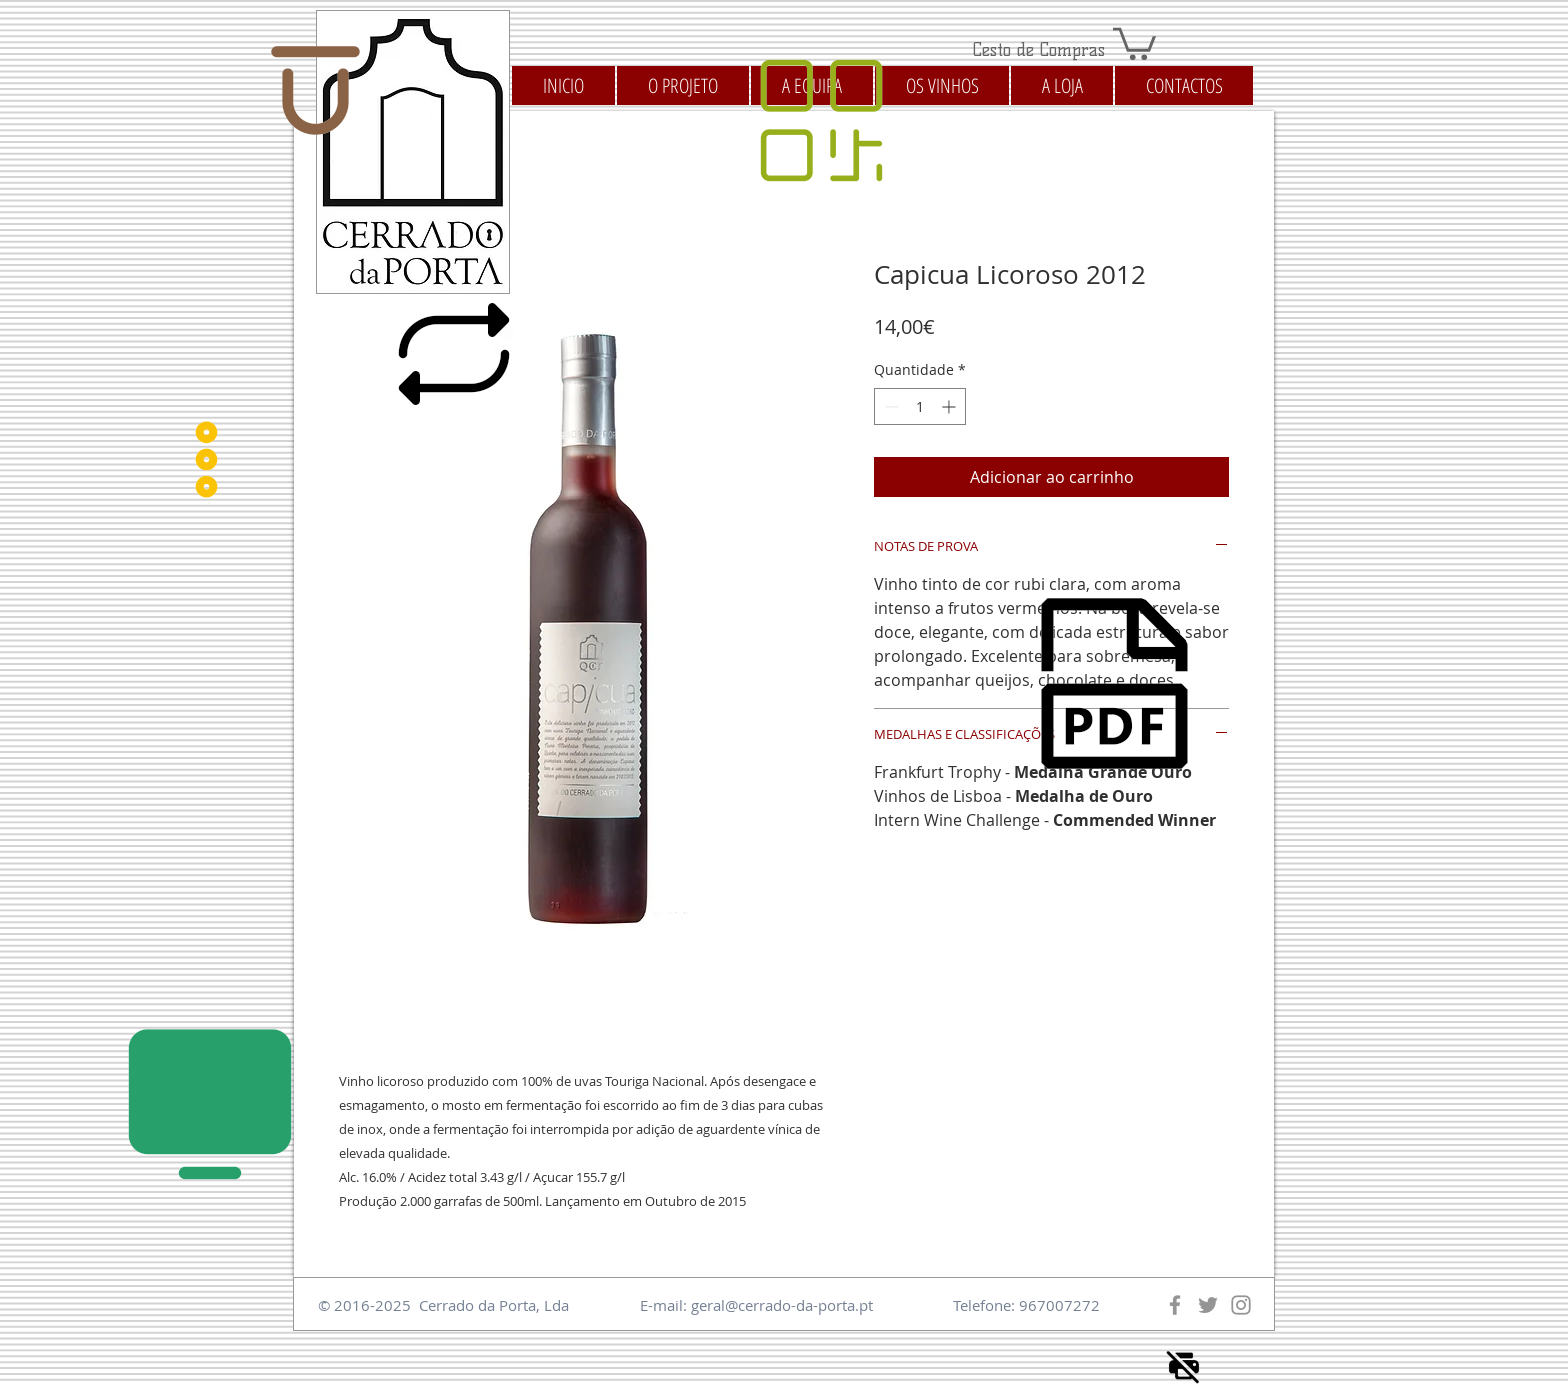 Image resolution: width=1568 pixels, height=1384 pixels. What do you see at coordinates (454, 354) in the screenshot?
I see `enable repeat mode for media playback` at bounding box center [454, 354].